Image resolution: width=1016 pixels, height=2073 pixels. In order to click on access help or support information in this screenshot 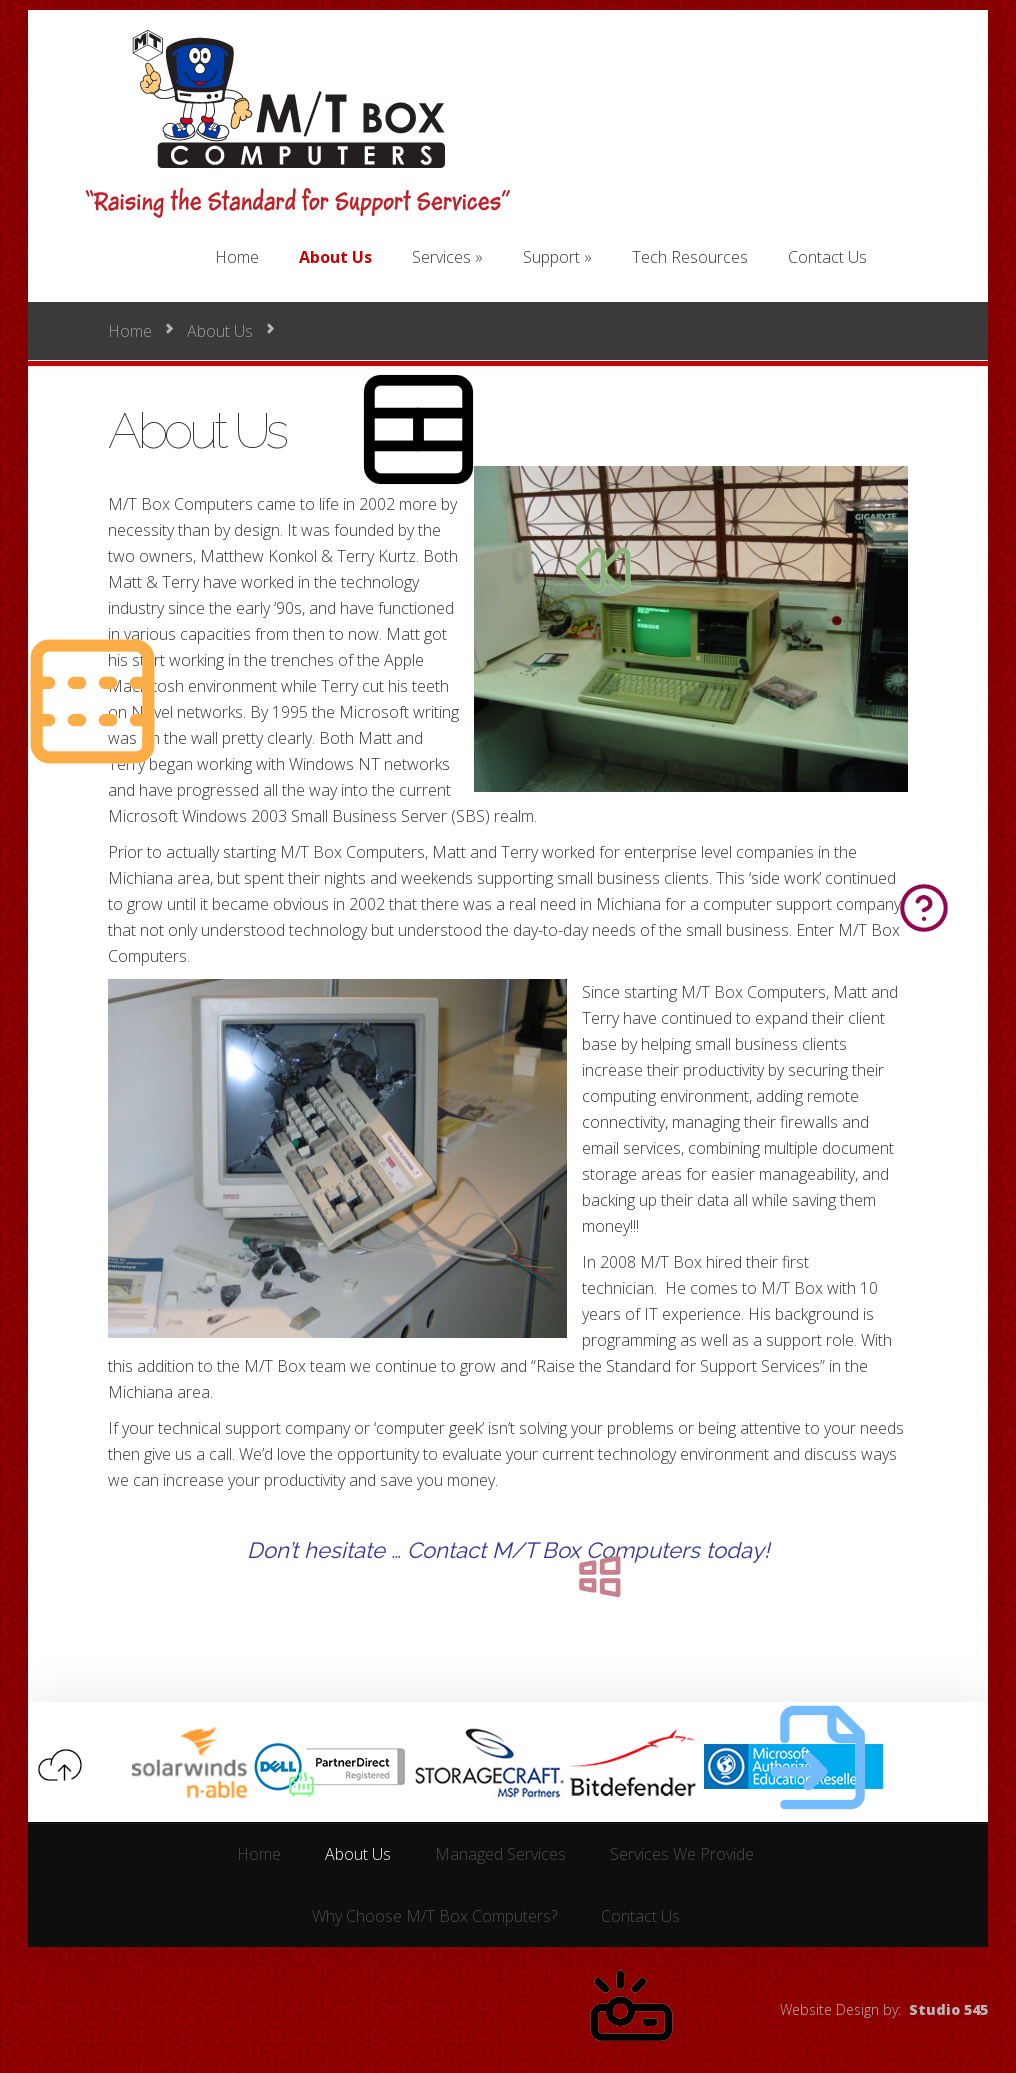, I will do `click(924, 908)`.